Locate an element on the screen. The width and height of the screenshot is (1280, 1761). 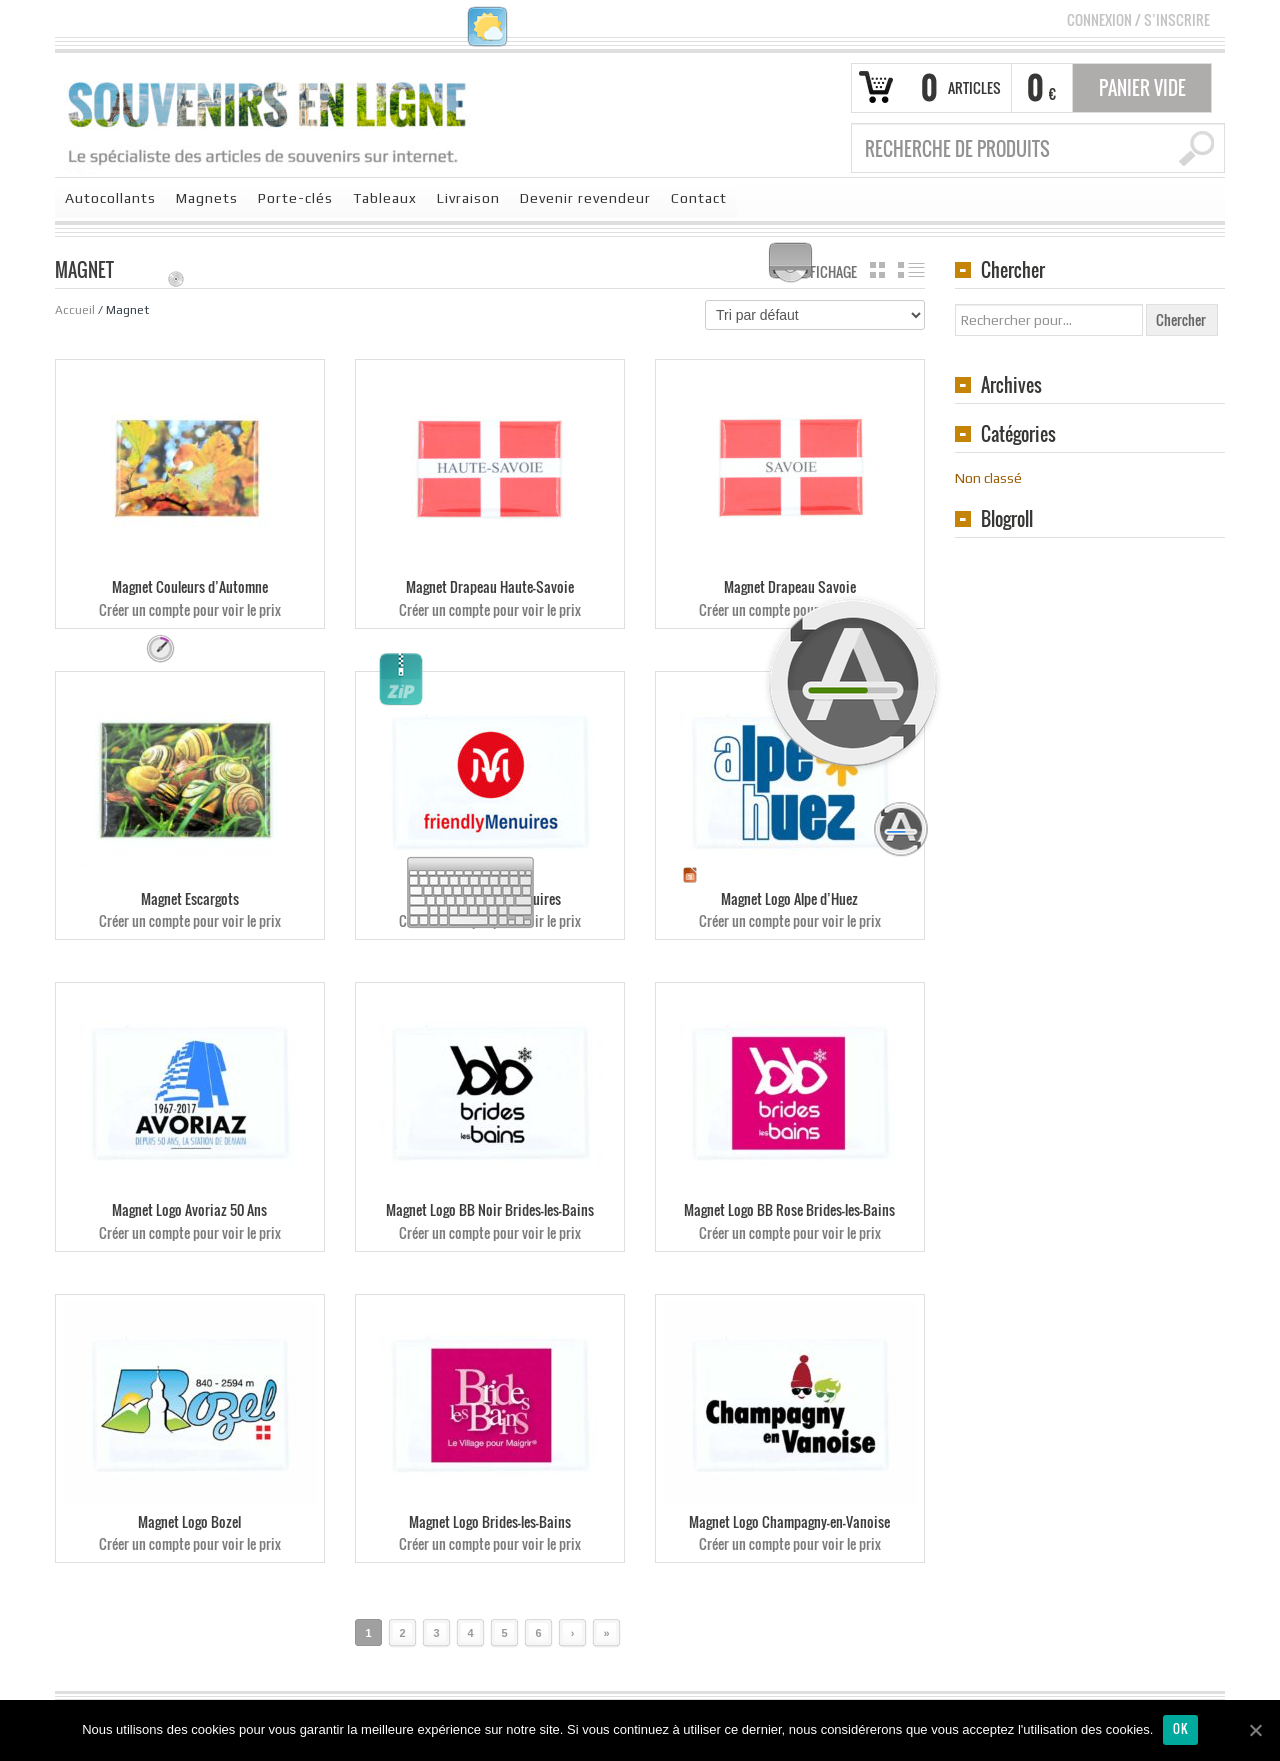
indicates a dvd-r disc drive or media is located at coordinates (176, 279).